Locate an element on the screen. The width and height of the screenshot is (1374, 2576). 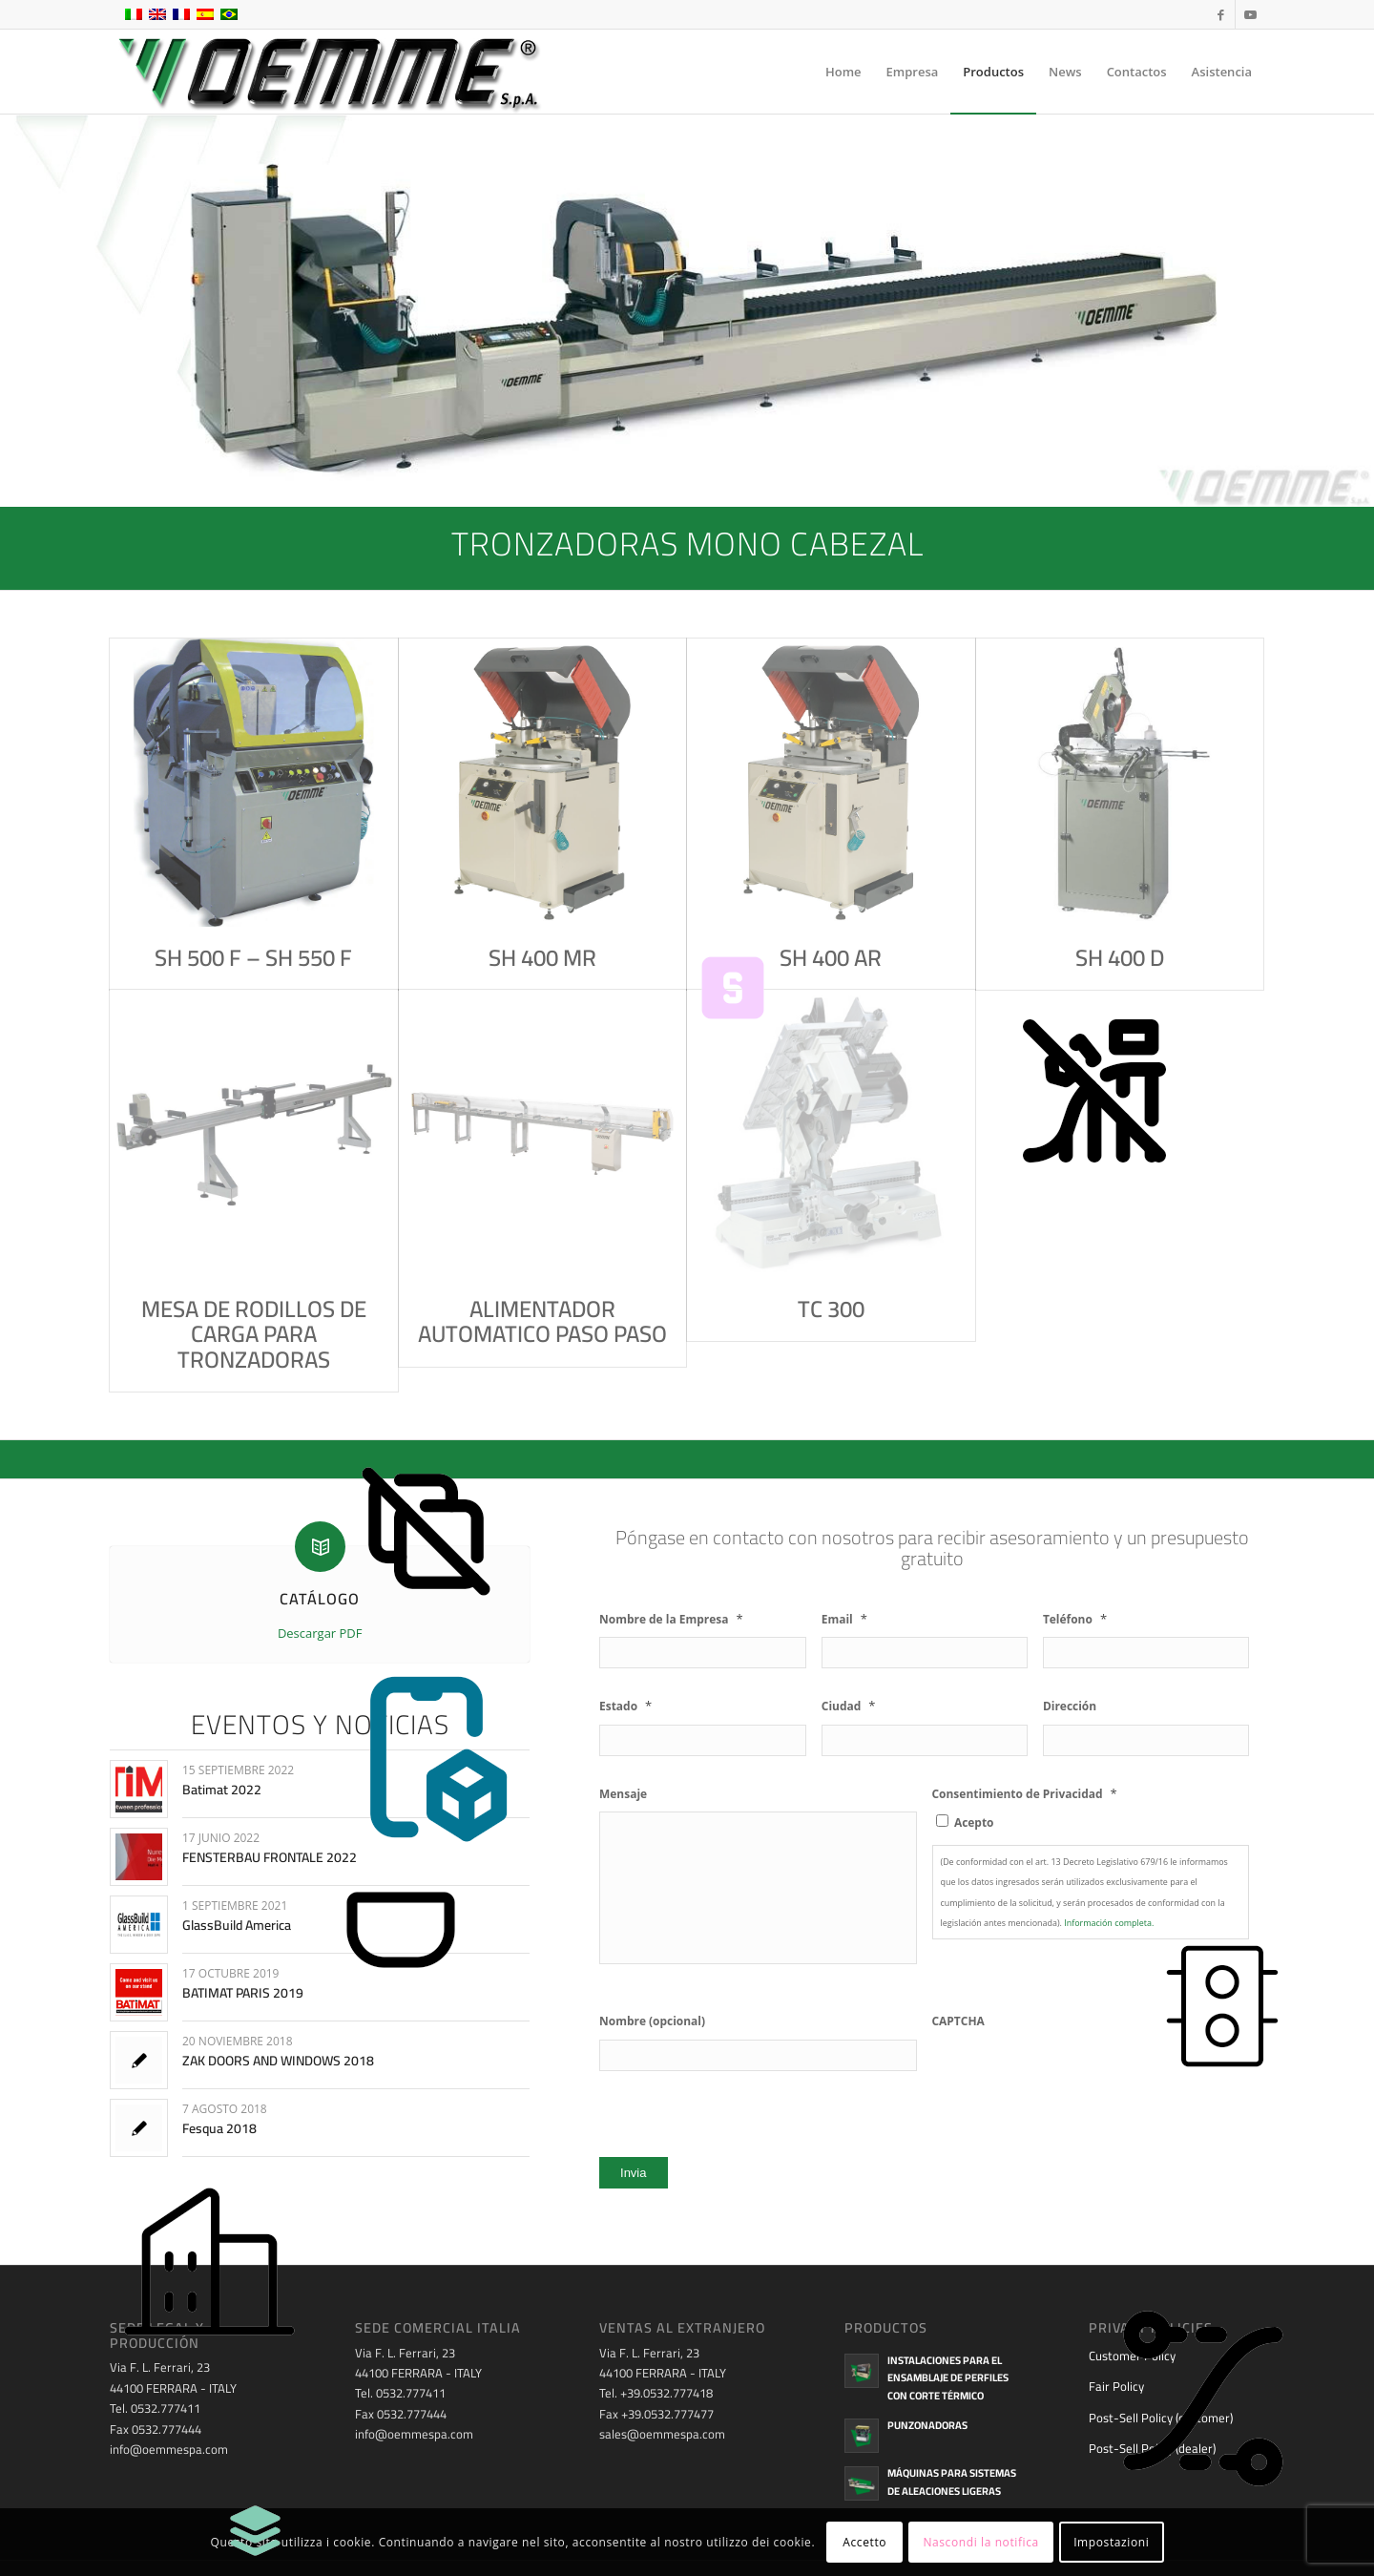
open augmented reality mode is located at coordinates (427, 1757).